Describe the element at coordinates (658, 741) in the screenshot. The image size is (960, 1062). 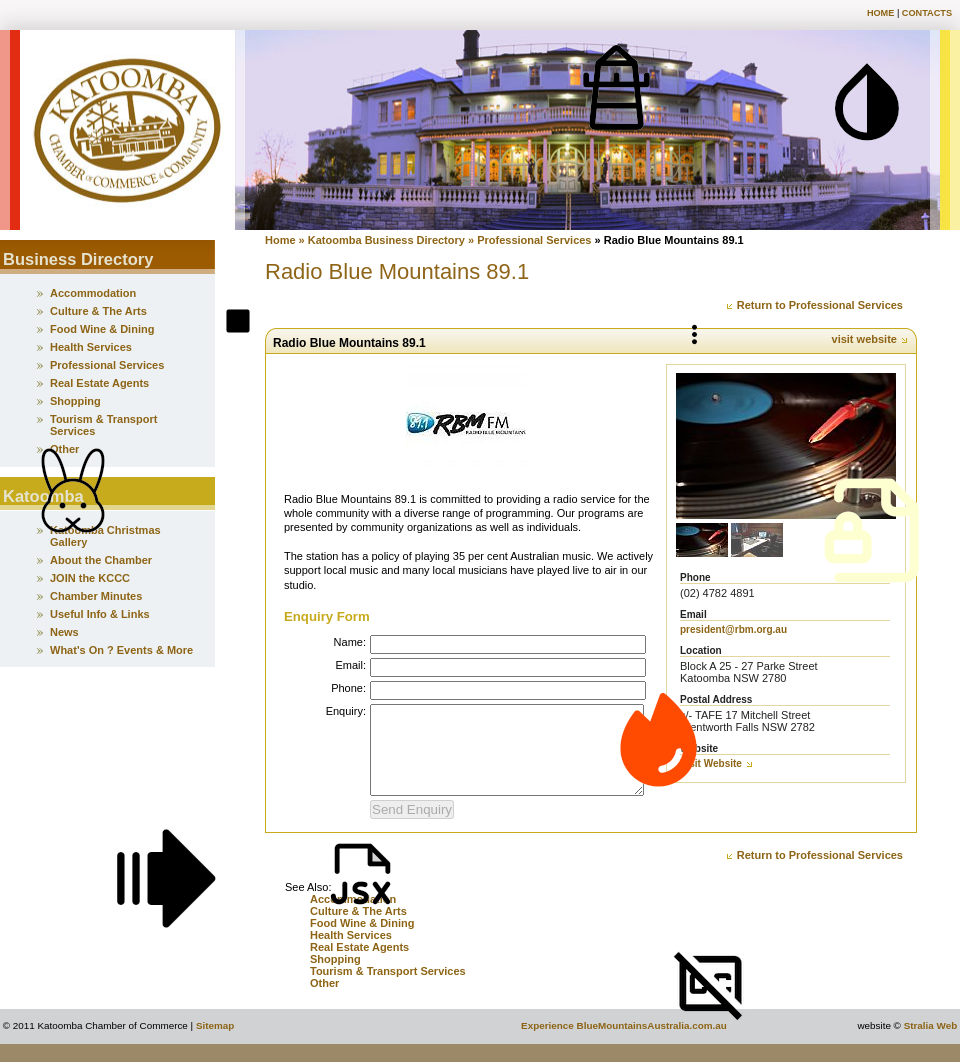
I see `indicates trending or popular content` at that location.